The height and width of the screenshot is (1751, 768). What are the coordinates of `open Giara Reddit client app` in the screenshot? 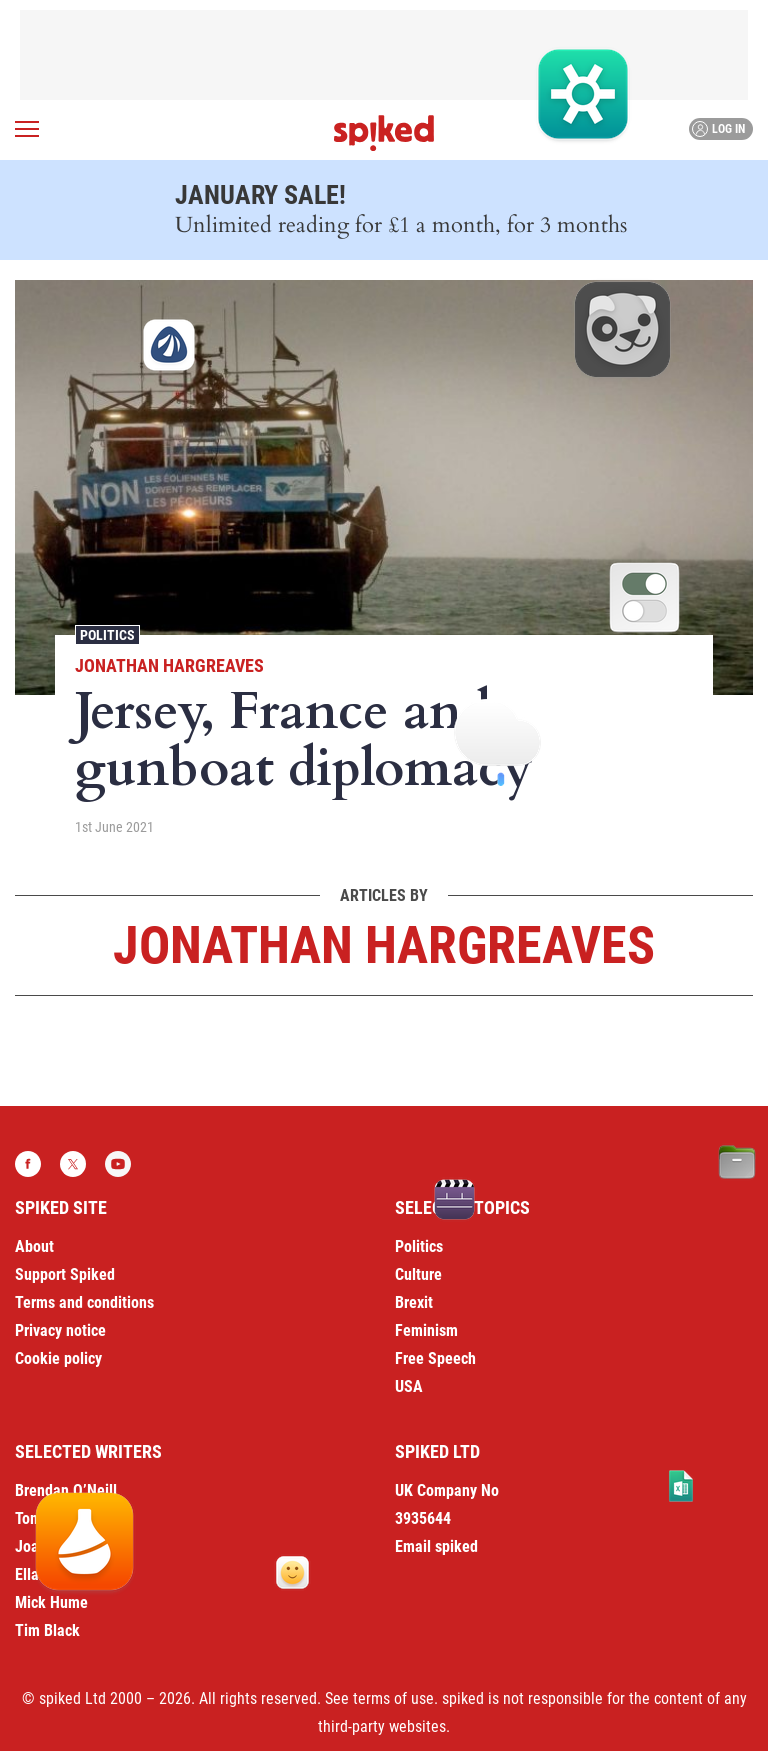 It's located at (84, 1541).